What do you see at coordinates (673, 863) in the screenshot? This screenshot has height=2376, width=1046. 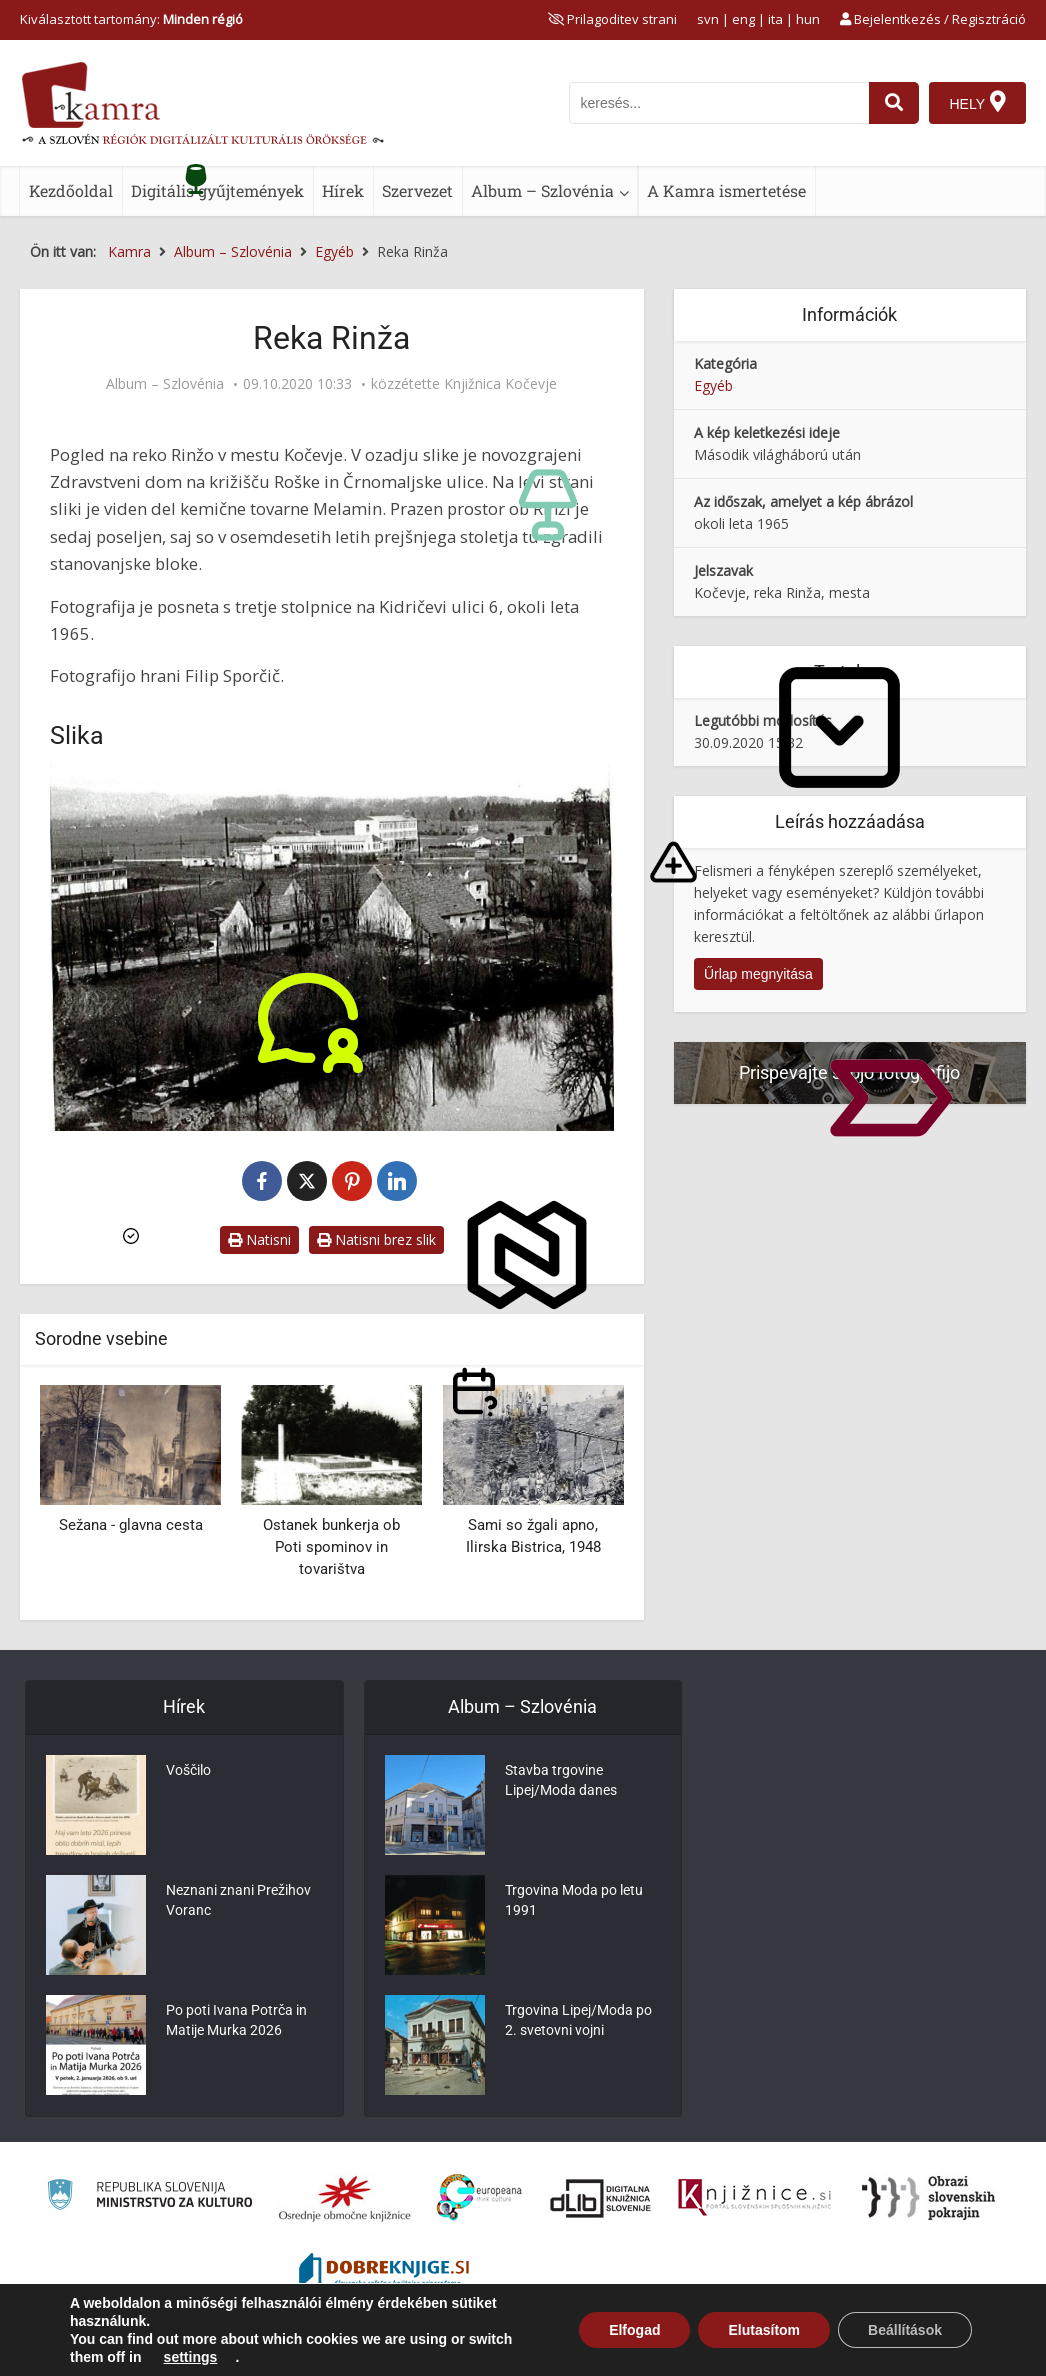 I see `add a new warning or alert` at bounding box center [673, 863].